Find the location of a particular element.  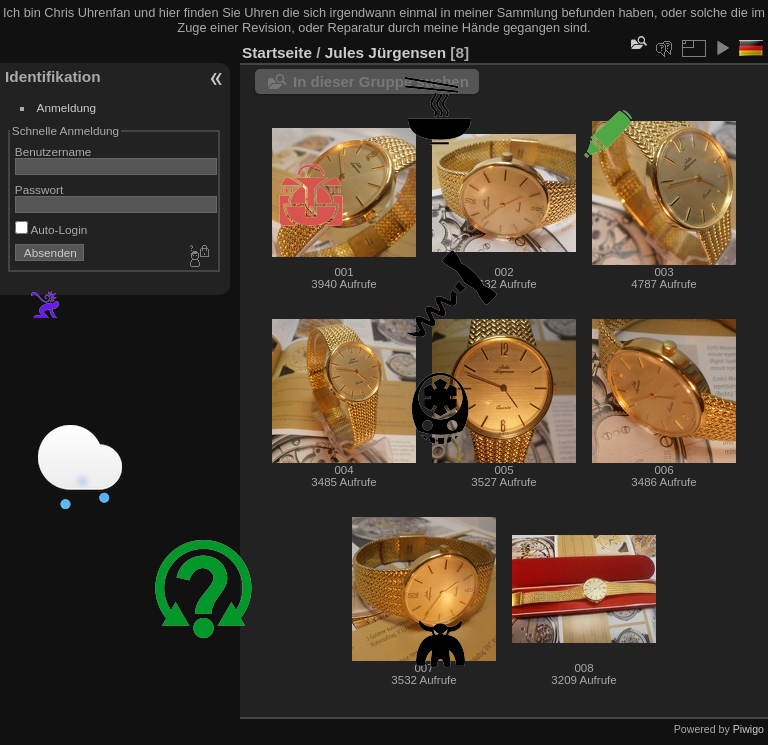

select brute character class is located at coordinates (440, 643).